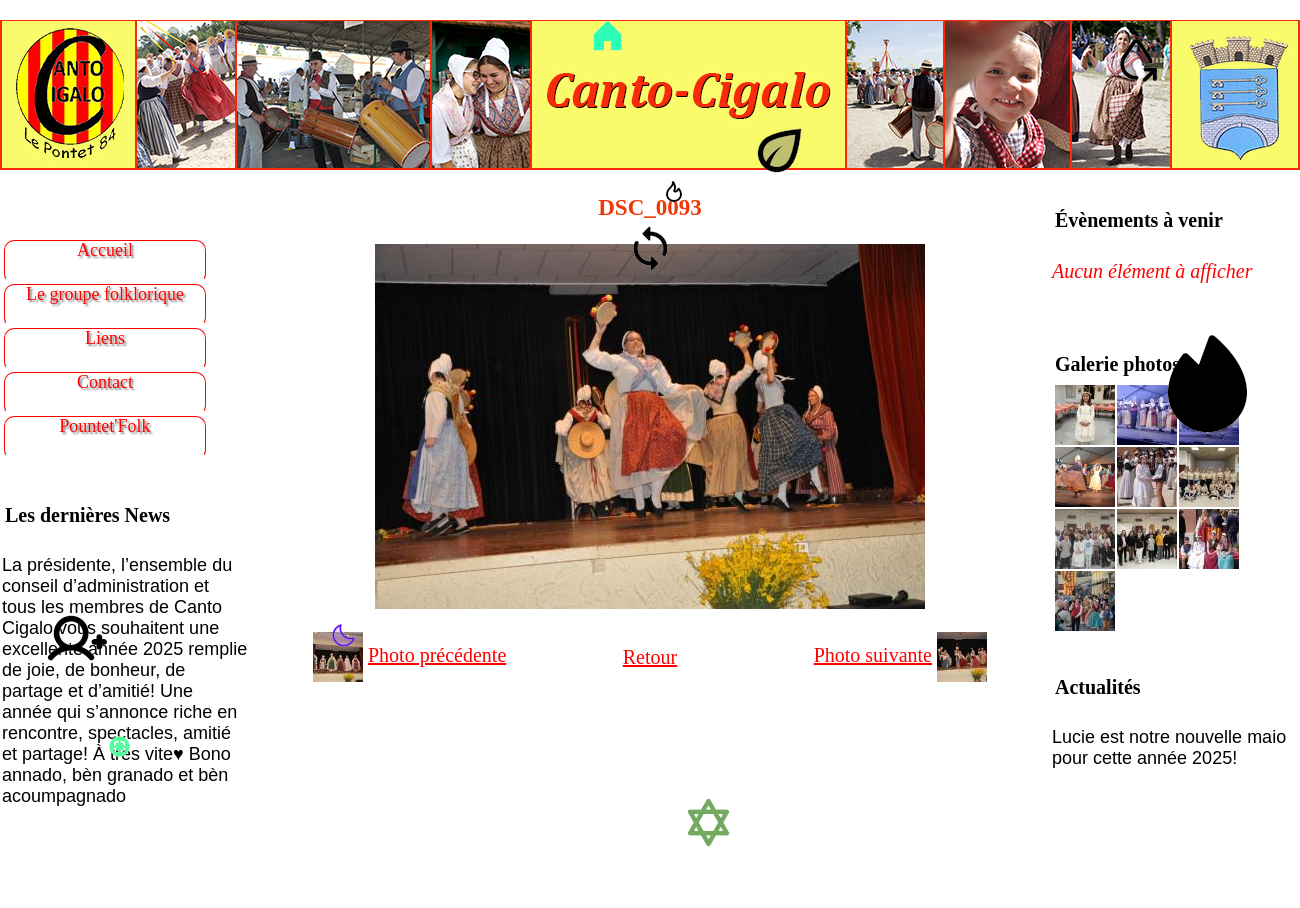 The height and width of the screenshot is (908, 1300). I want to click on navigate to home screen, so click(607, 36).